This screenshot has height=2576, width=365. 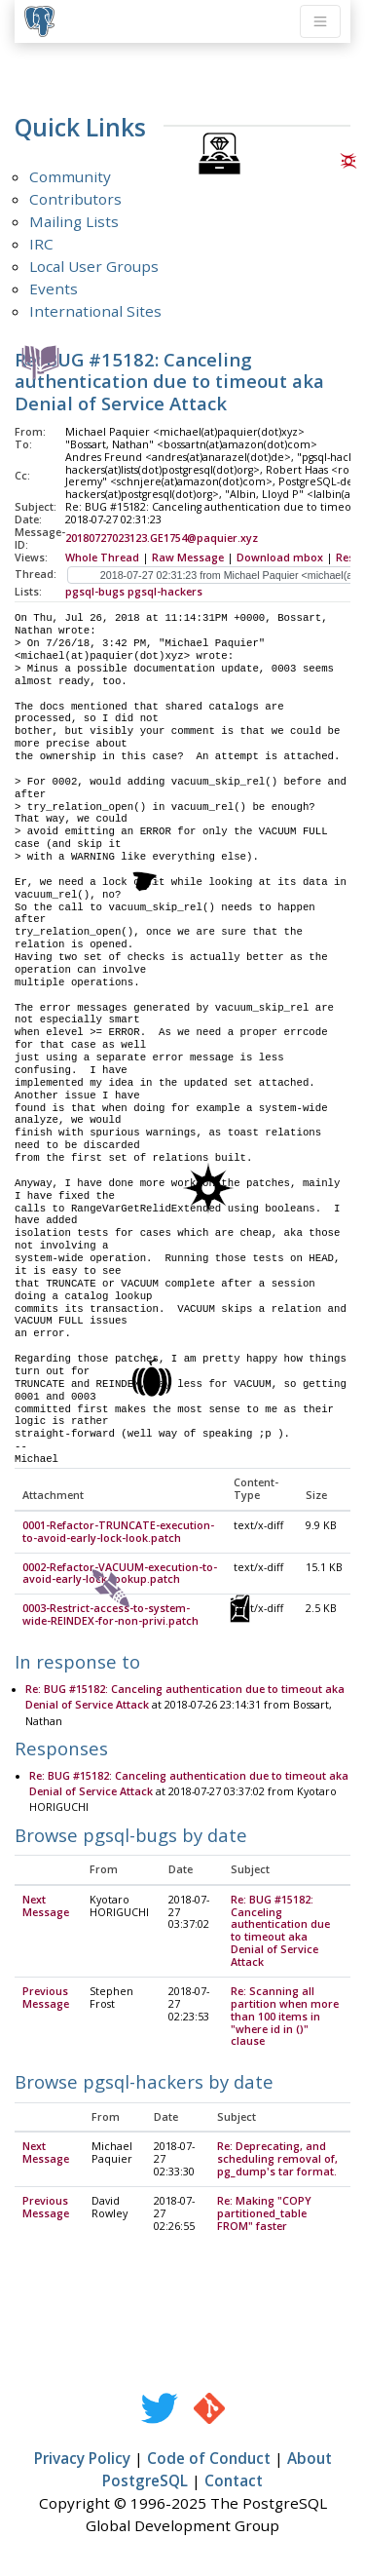 I want to click on view jewelry or engagement ring item, so click(x=219, y=153).